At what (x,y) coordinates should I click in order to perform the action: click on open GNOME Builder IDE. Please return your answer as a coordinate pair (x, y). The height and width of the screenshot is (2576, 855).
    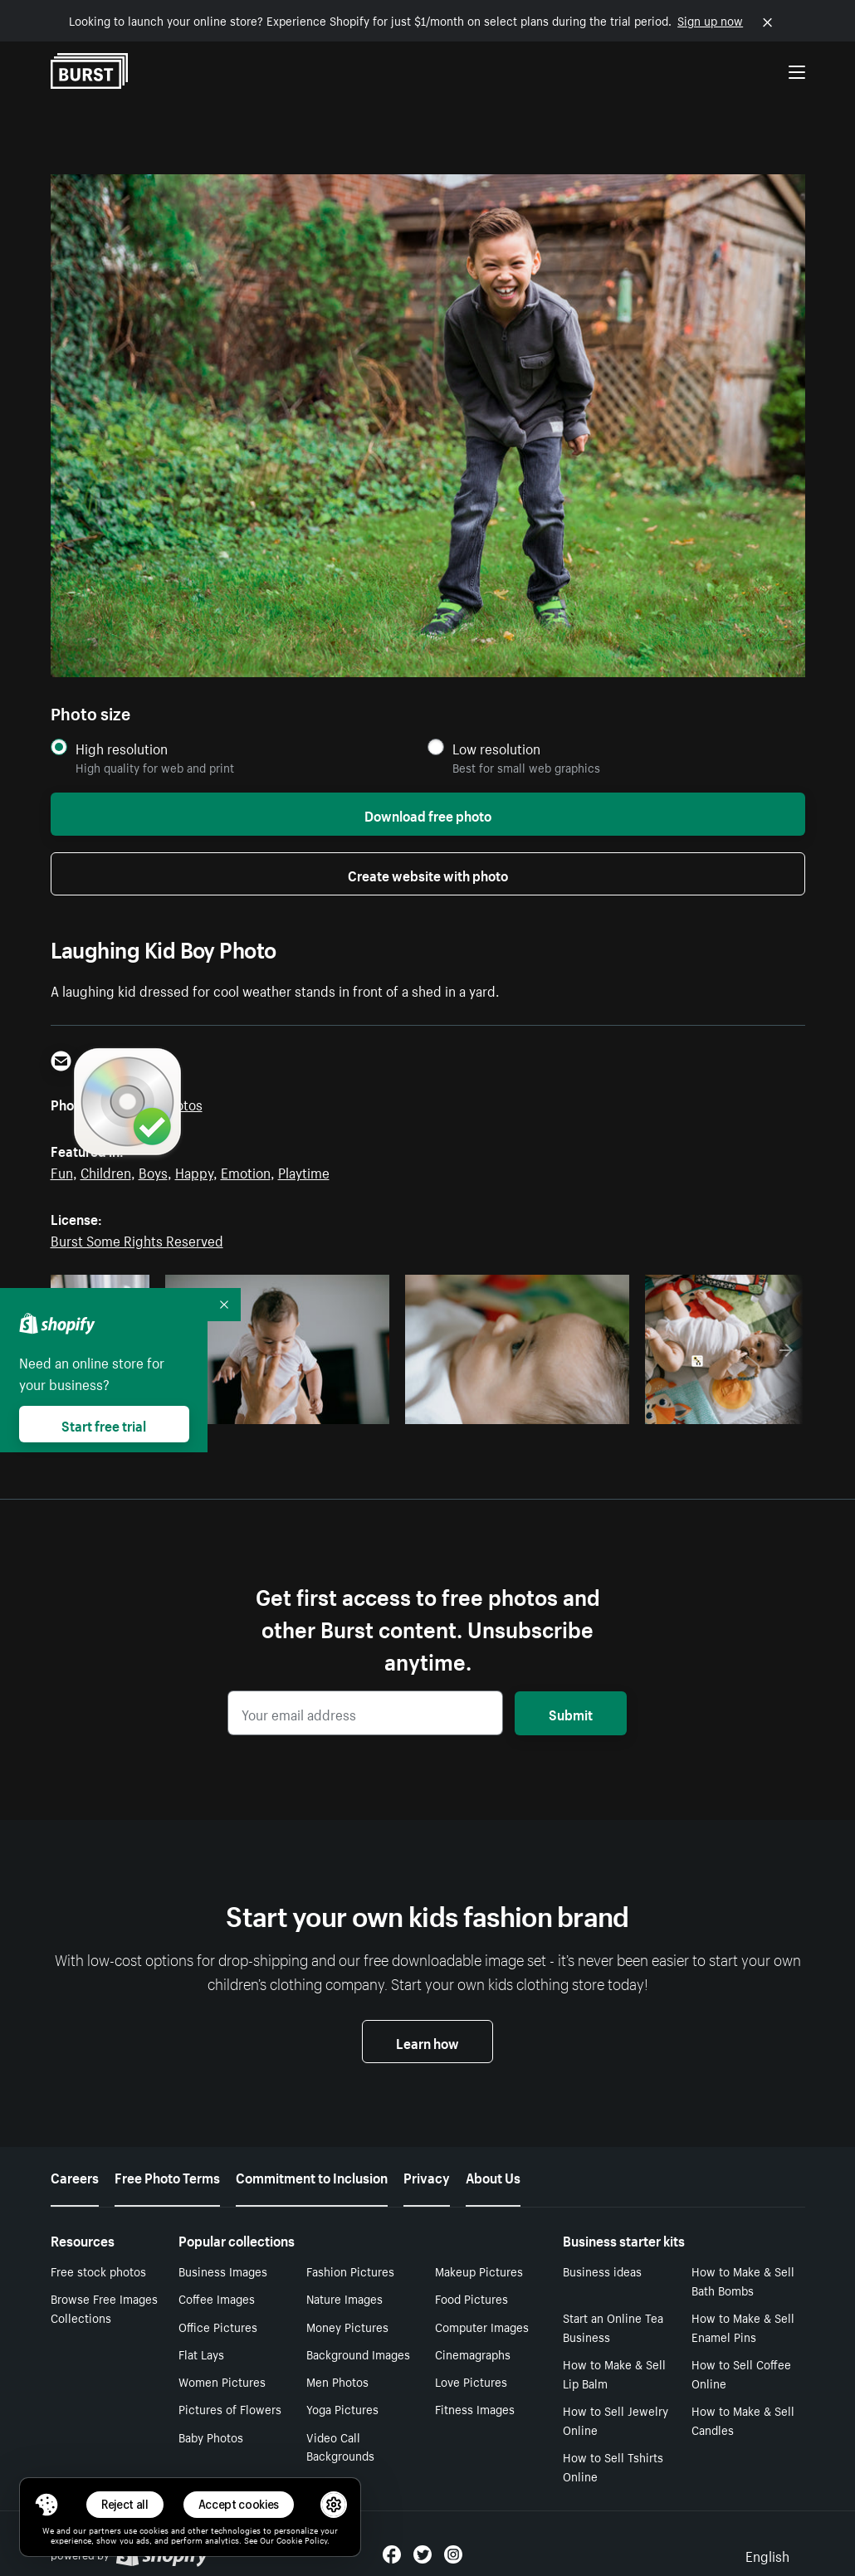
    Looking at the image, I should click on (697, 1361).